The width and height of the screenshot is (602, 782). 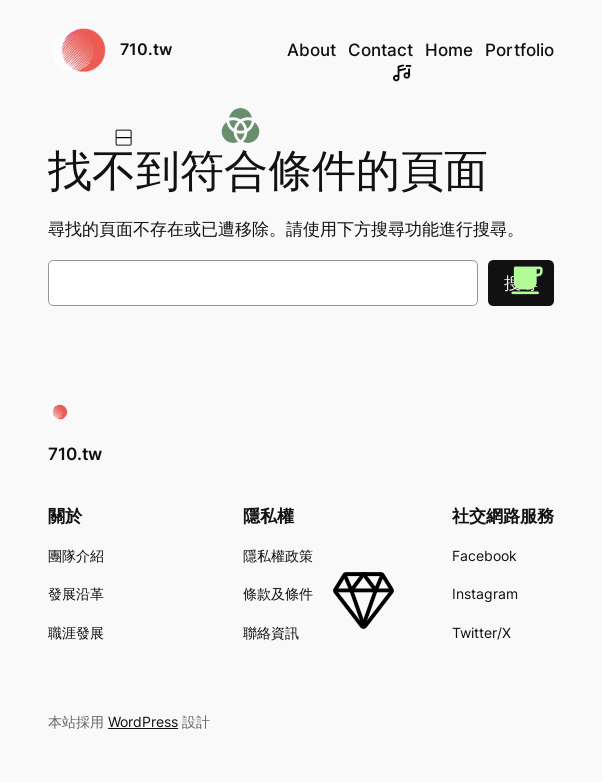 I want to click on adjust color filter settings, so click(x=240, y=125).